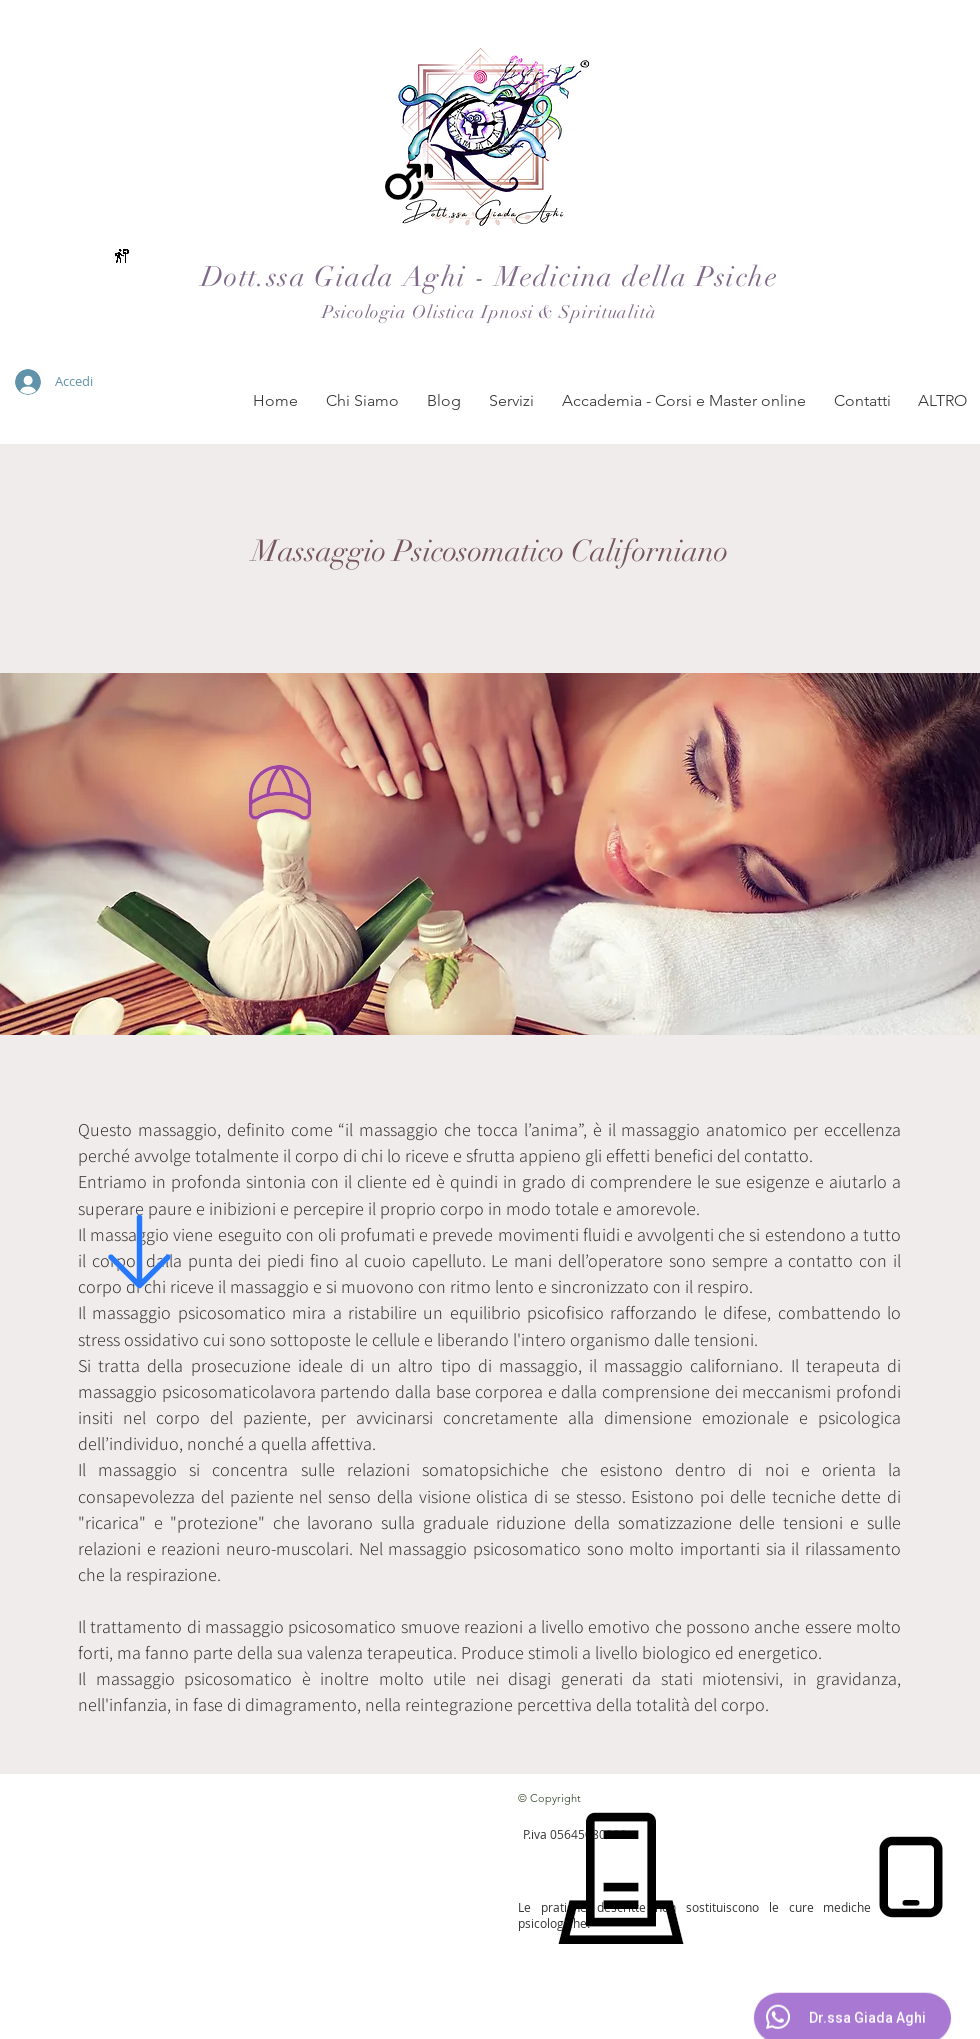 The width and height of the screenshot is (980, 2039). What do you see at coordinates (280, 796) in the screenshot?
I see `browse hats or headwear category` at bounding box center [280, 796].